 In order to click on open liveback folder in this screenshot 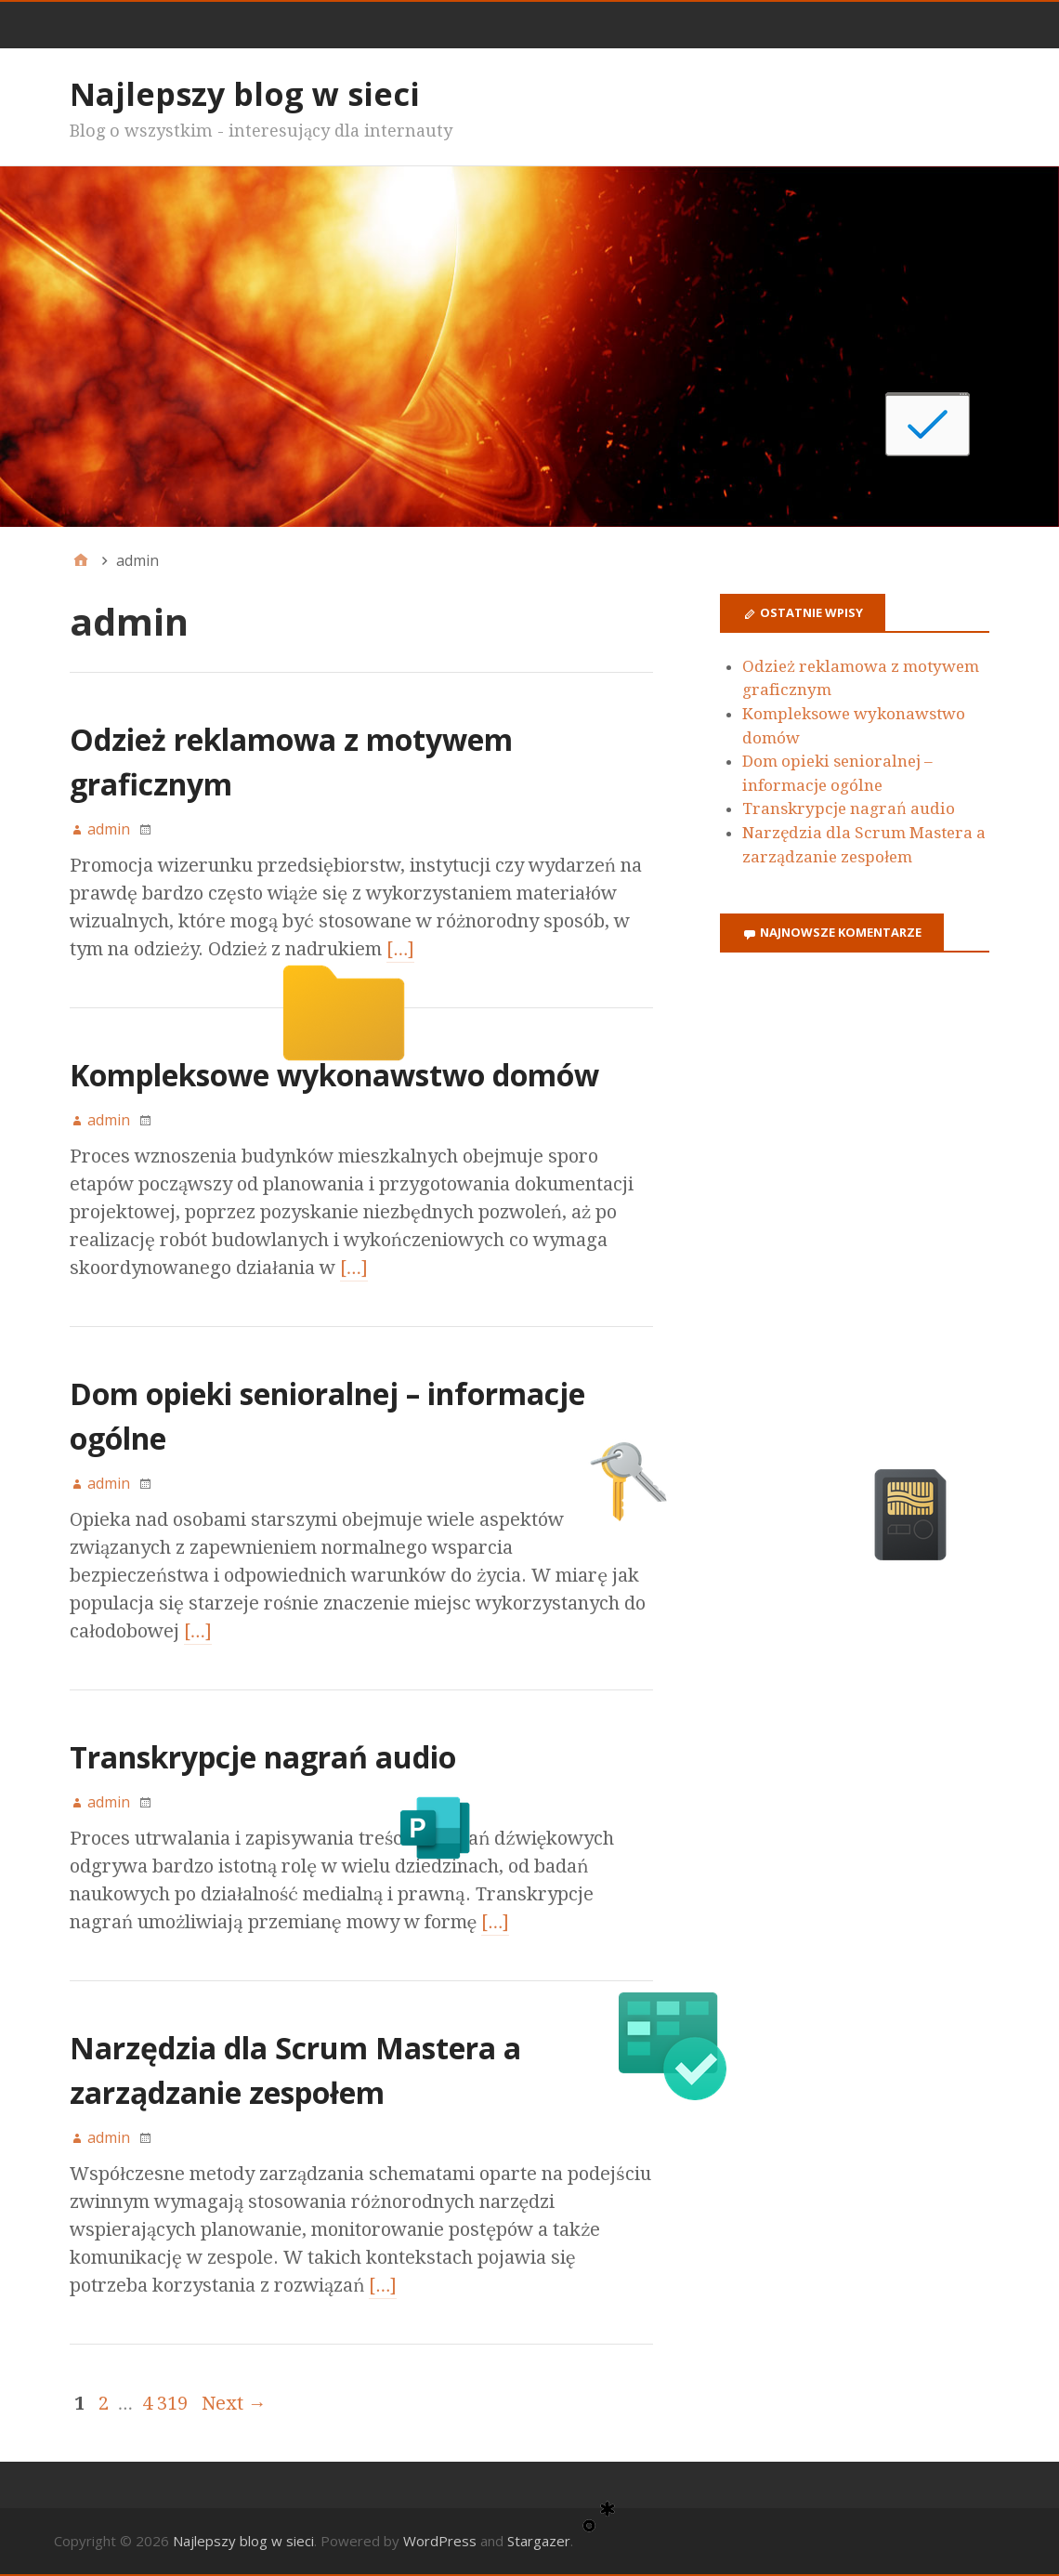, I will do `click(343, 1016)`.